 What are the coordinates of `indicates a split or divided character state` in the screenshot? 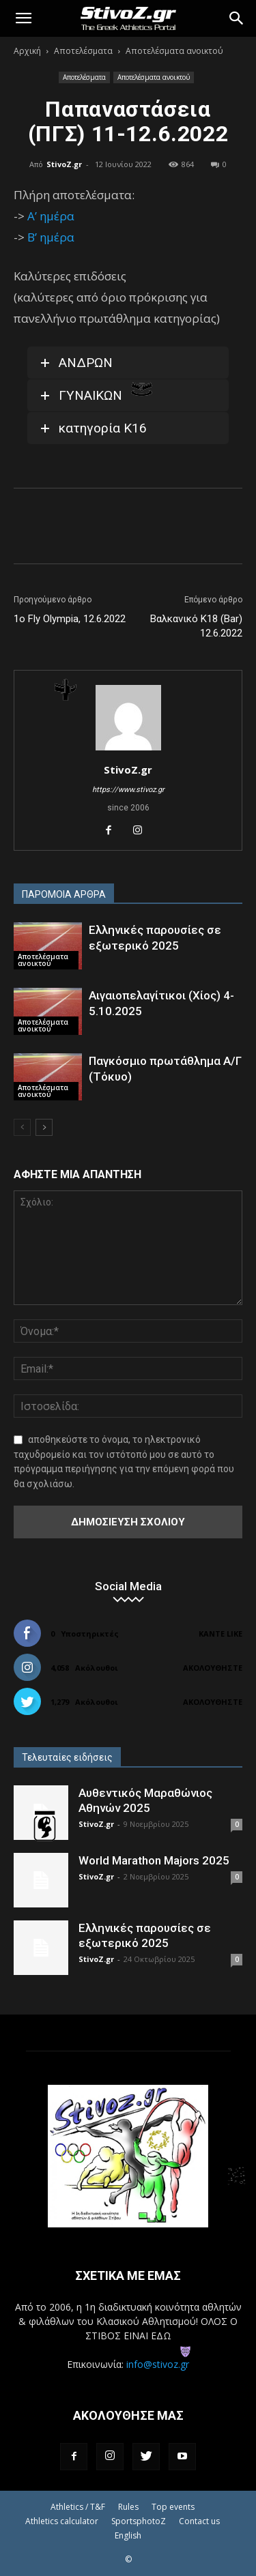 It's located at (66, 690).